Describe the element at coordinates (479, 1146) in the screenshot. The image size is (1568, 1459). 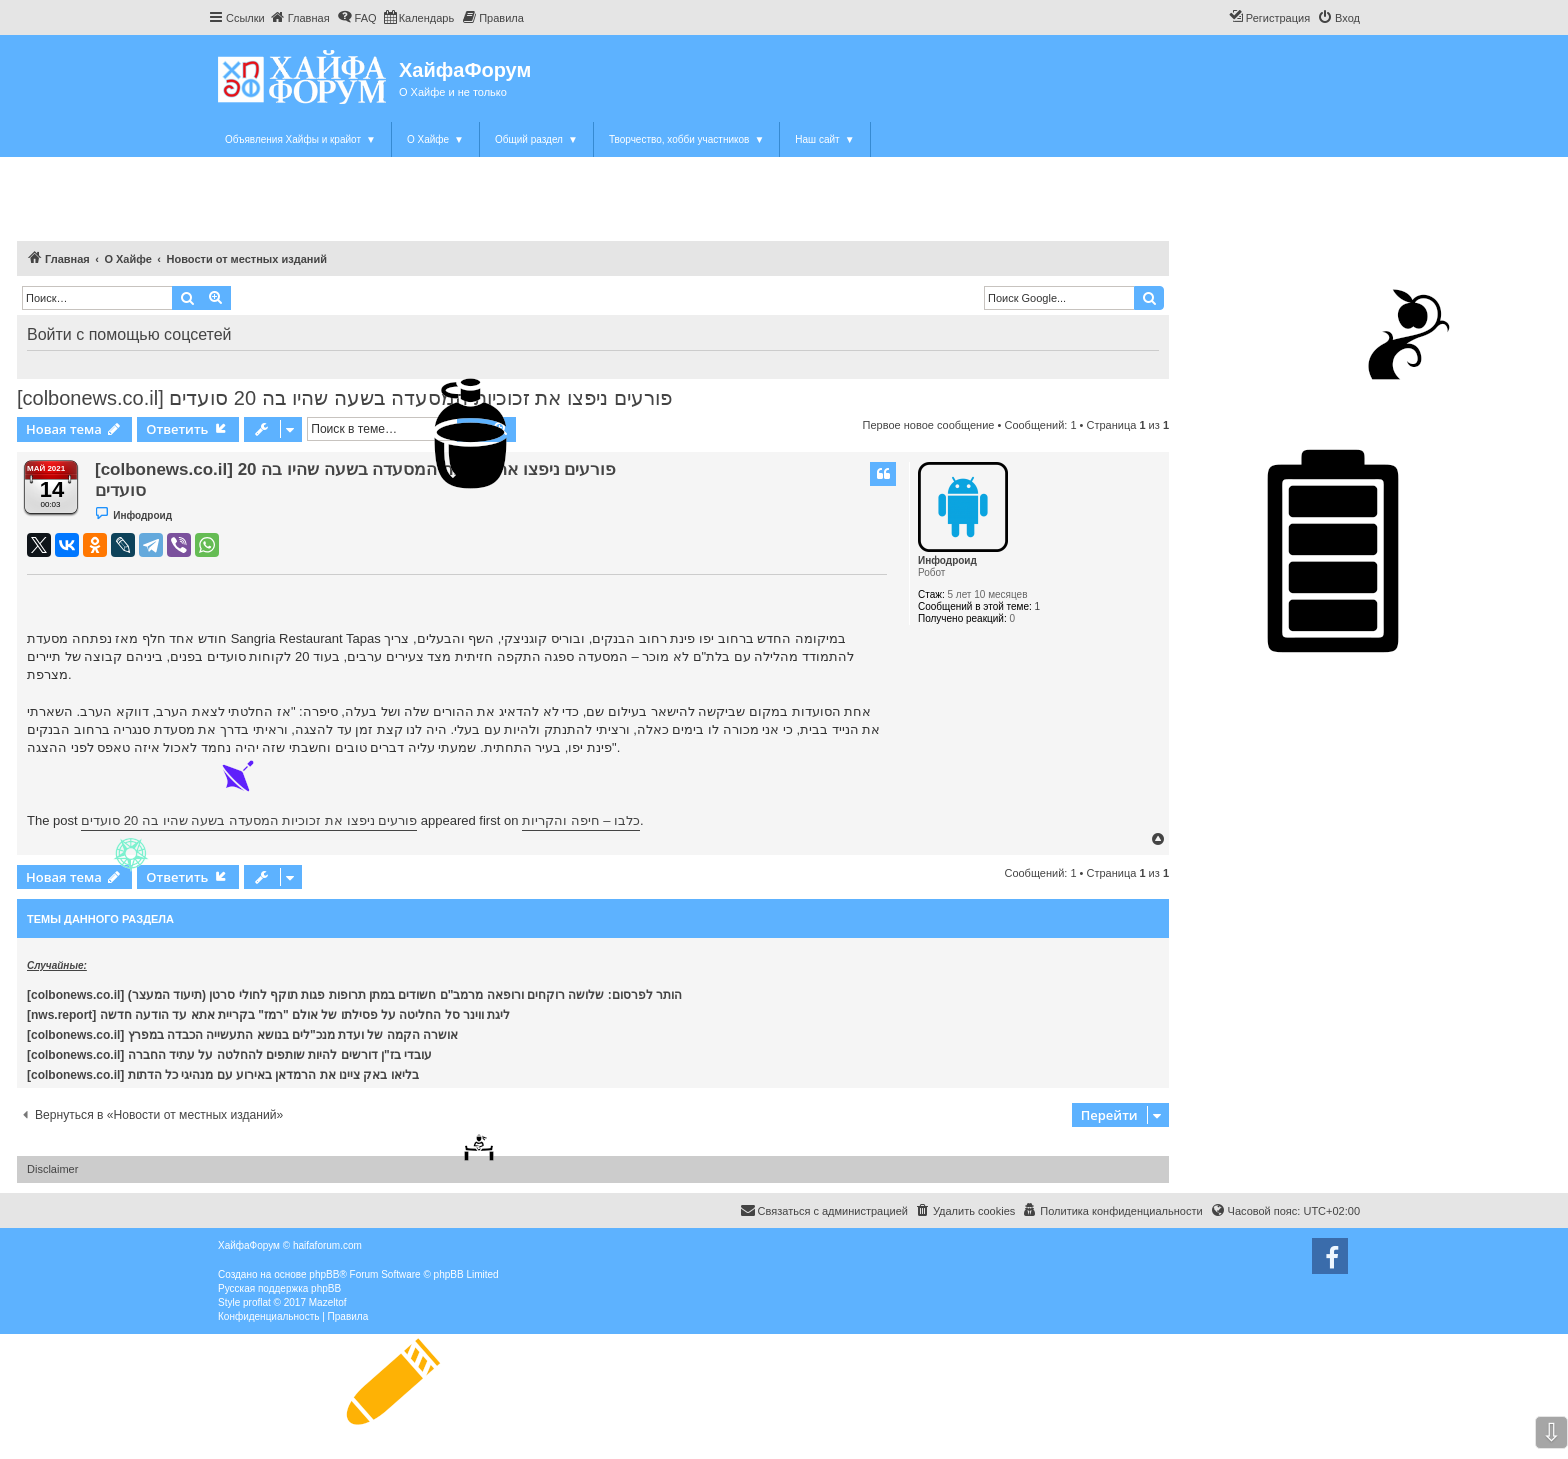
I see `flexibility or stretching exercise option` at that location.